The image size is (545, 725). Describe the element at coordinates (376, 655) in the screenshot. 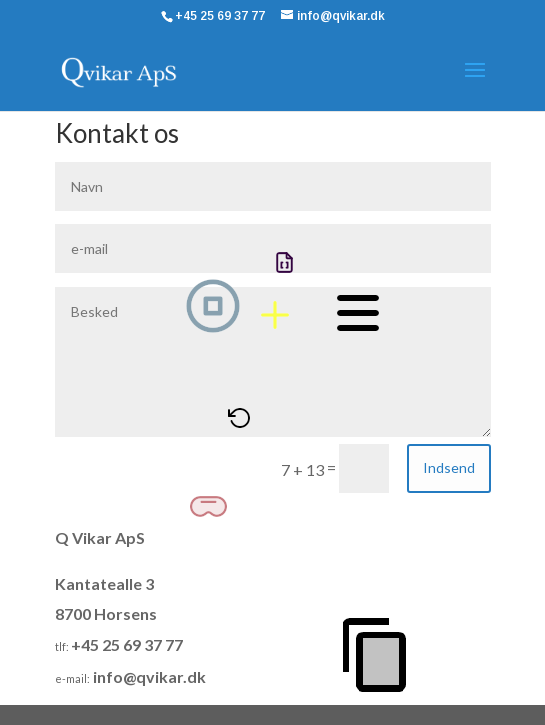

I see `copy to clipboard` at that location.